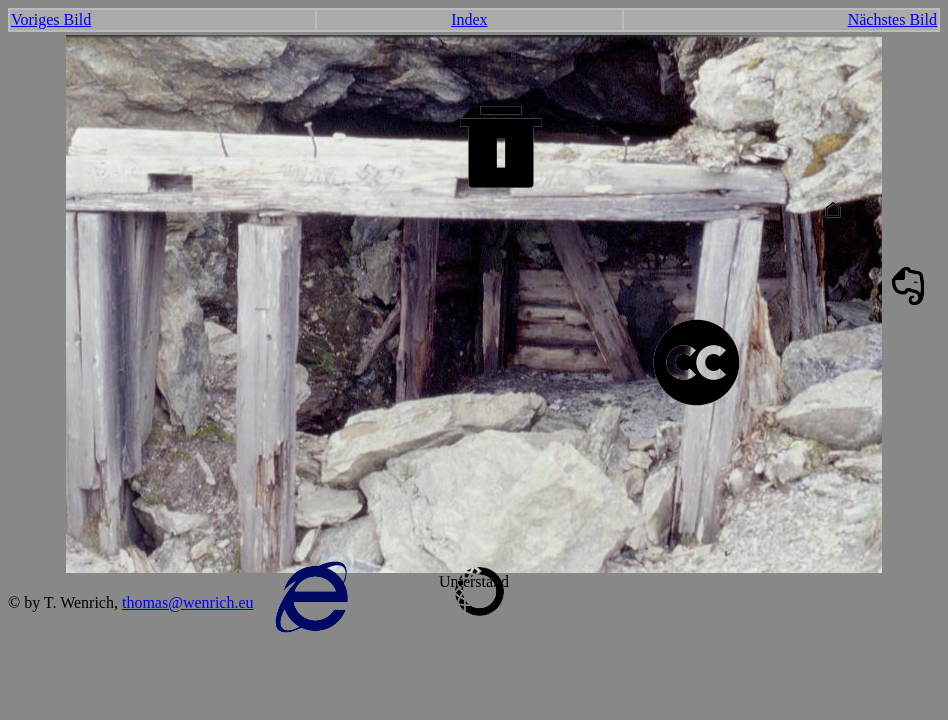  Describe the element at coordinates (313, 598) in the screenshot. I see `open link in internet explorer` at that location.